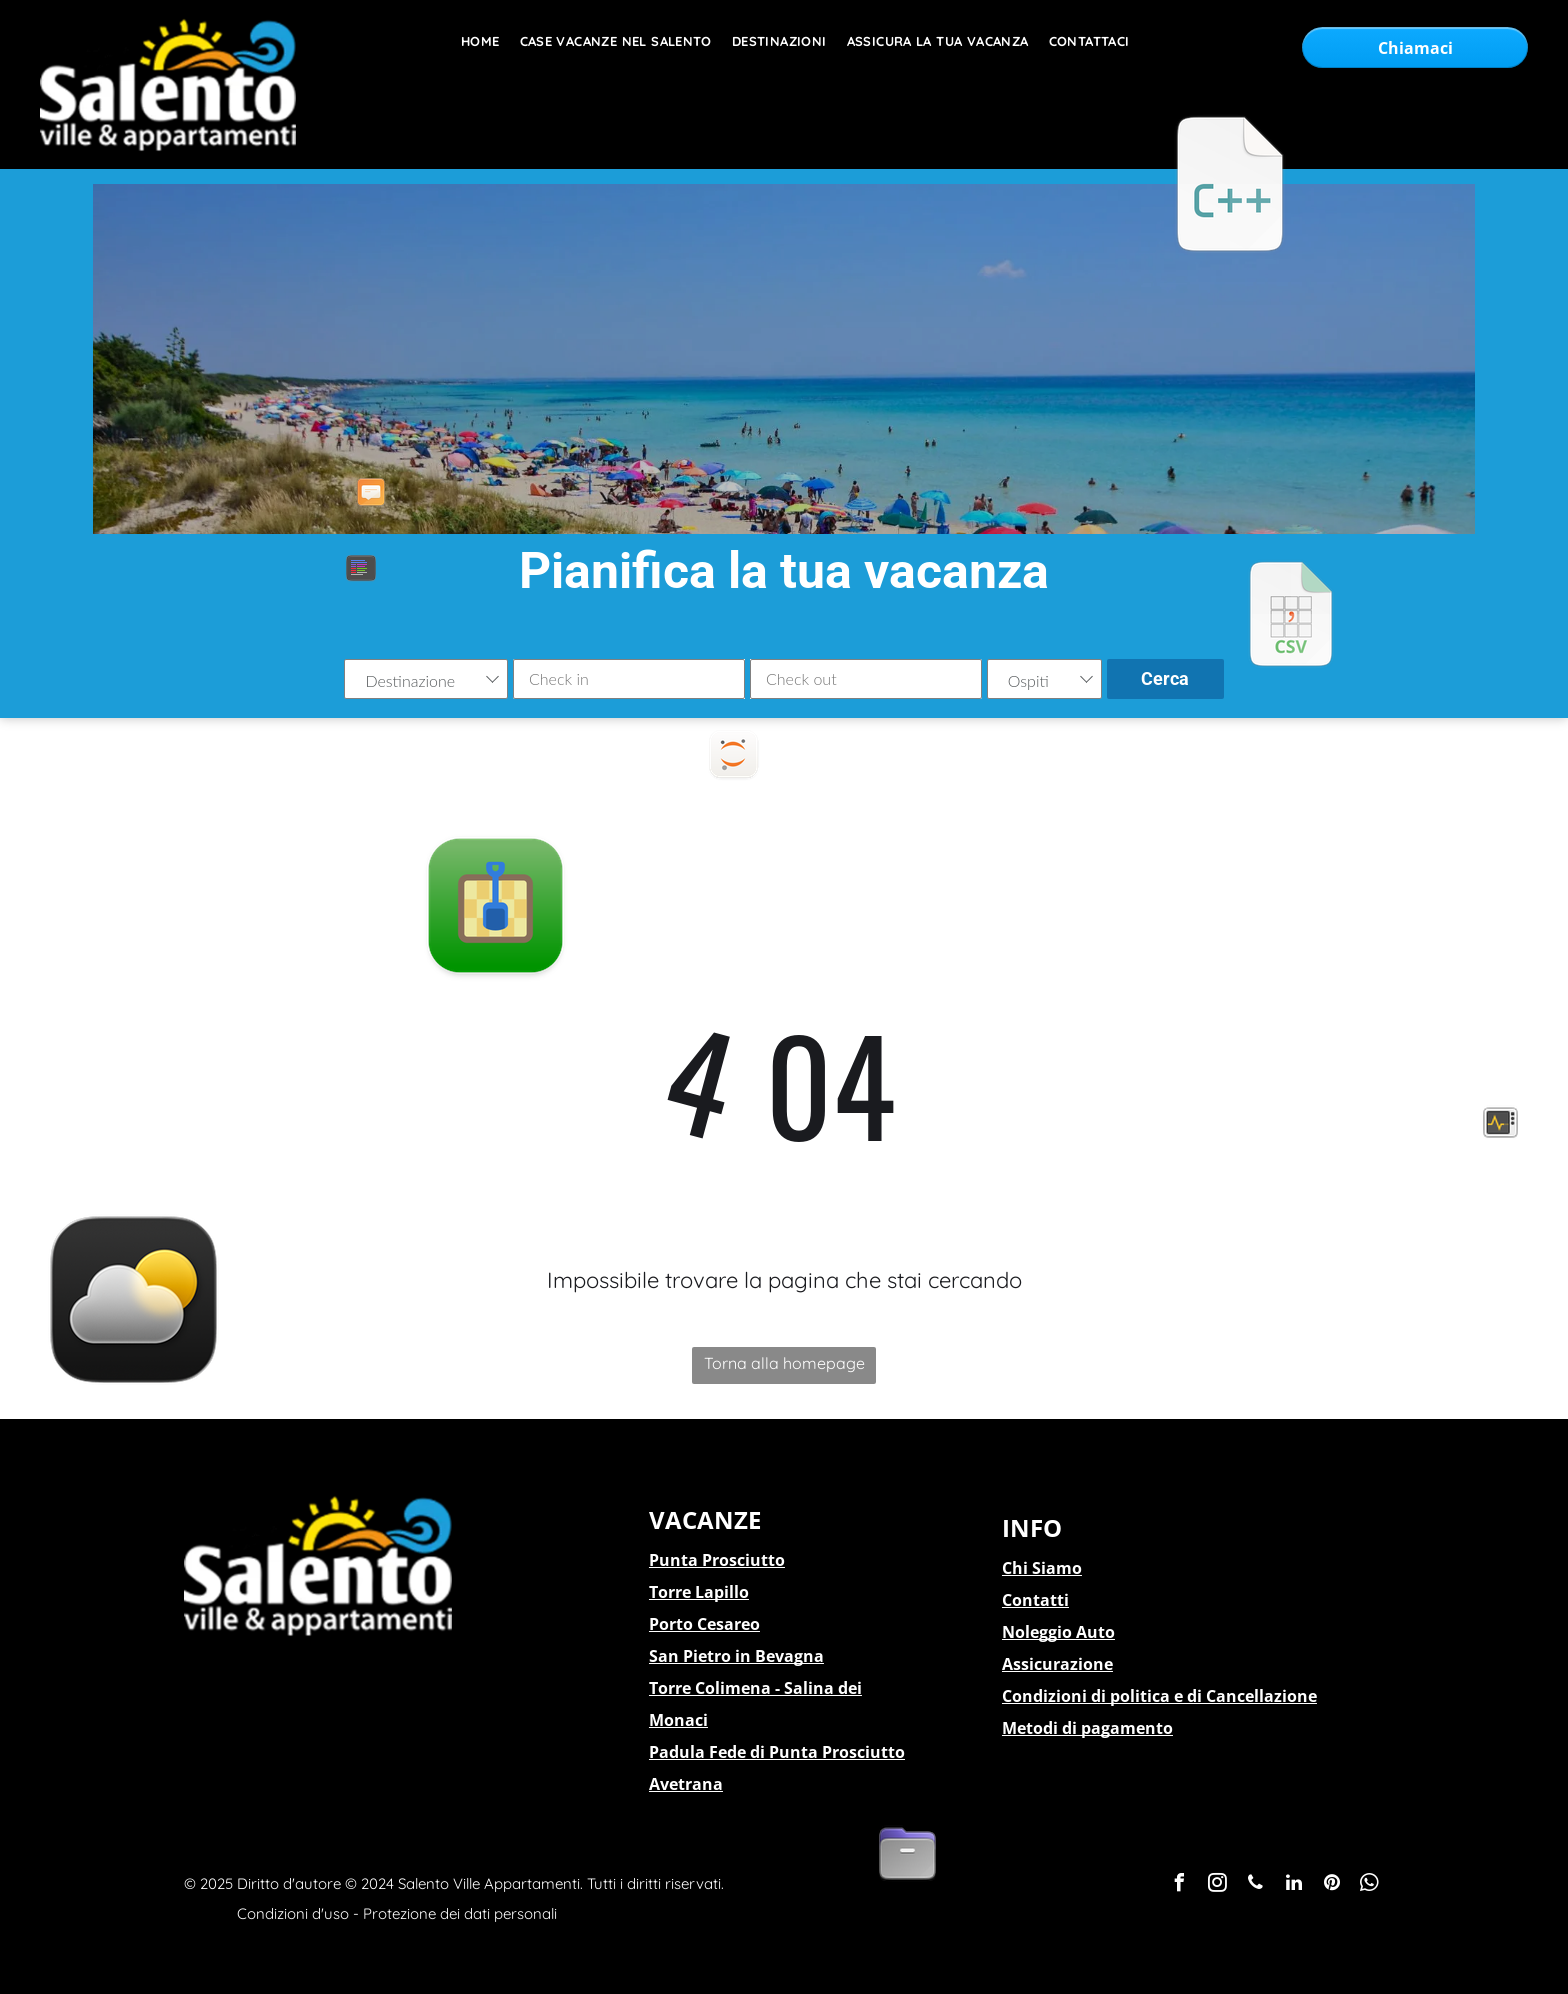  What do you see at coordinates (1230, 184) in the screenshot?
I see `a C++ source code file` at bounding box center [1230, 184].